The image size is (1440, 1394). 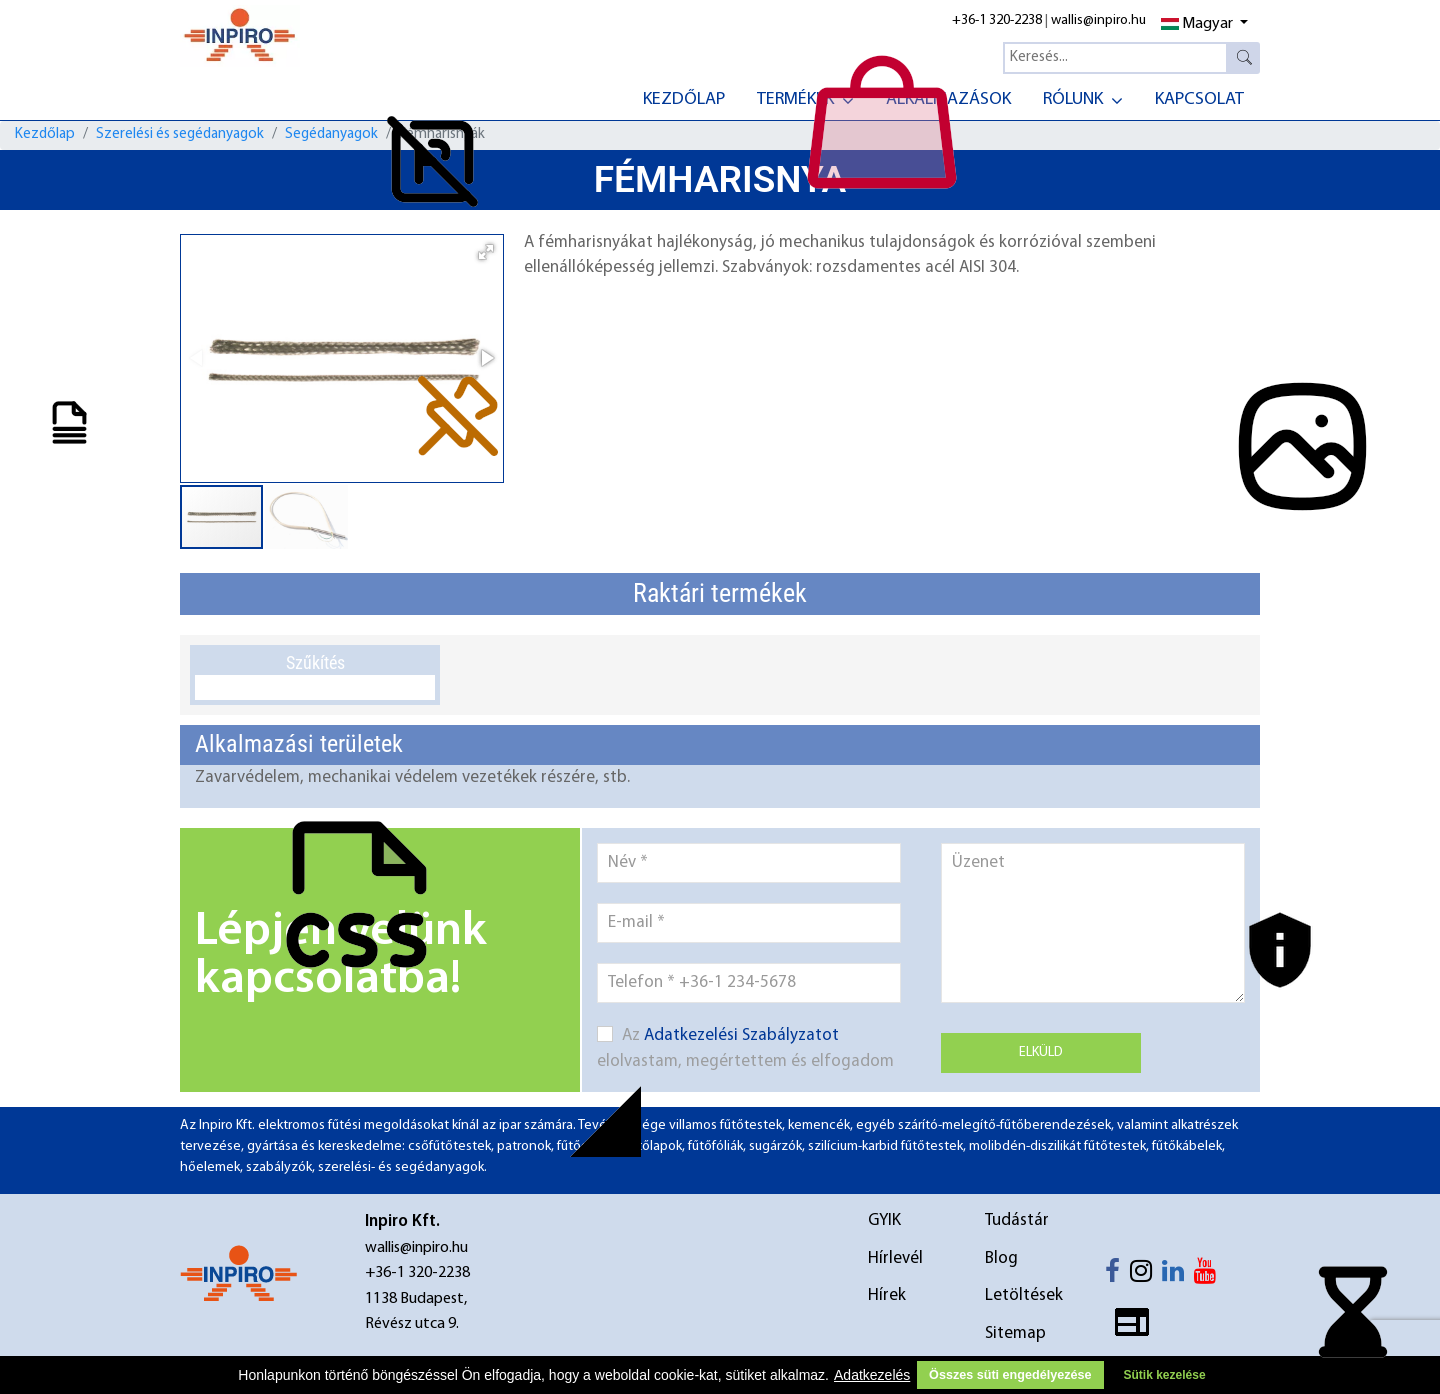 I want to click on view your shopping bag, so click(x=882, y=130).